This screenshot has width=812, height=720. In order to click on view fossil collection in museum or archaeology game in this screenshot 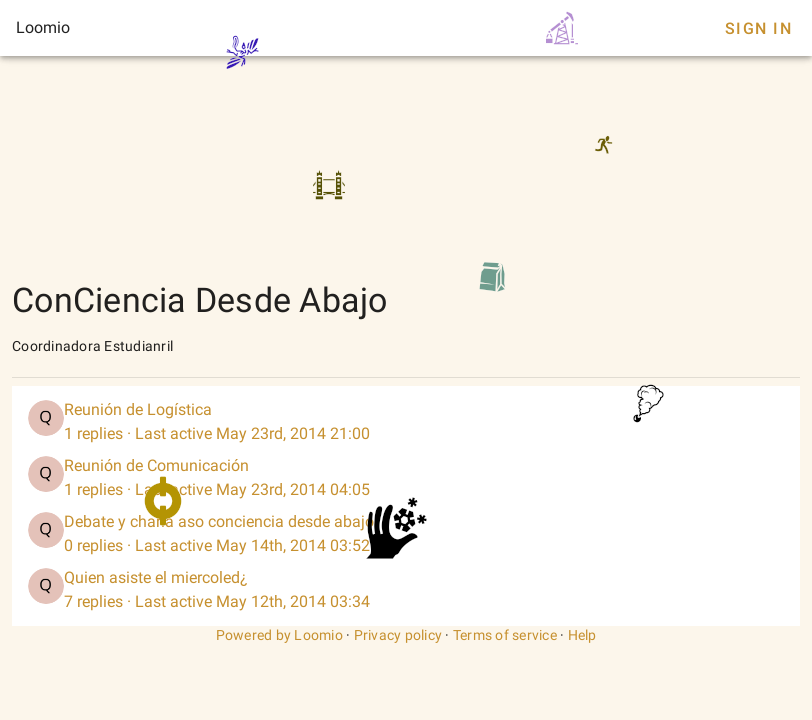, I will do `click(242, 52)`.